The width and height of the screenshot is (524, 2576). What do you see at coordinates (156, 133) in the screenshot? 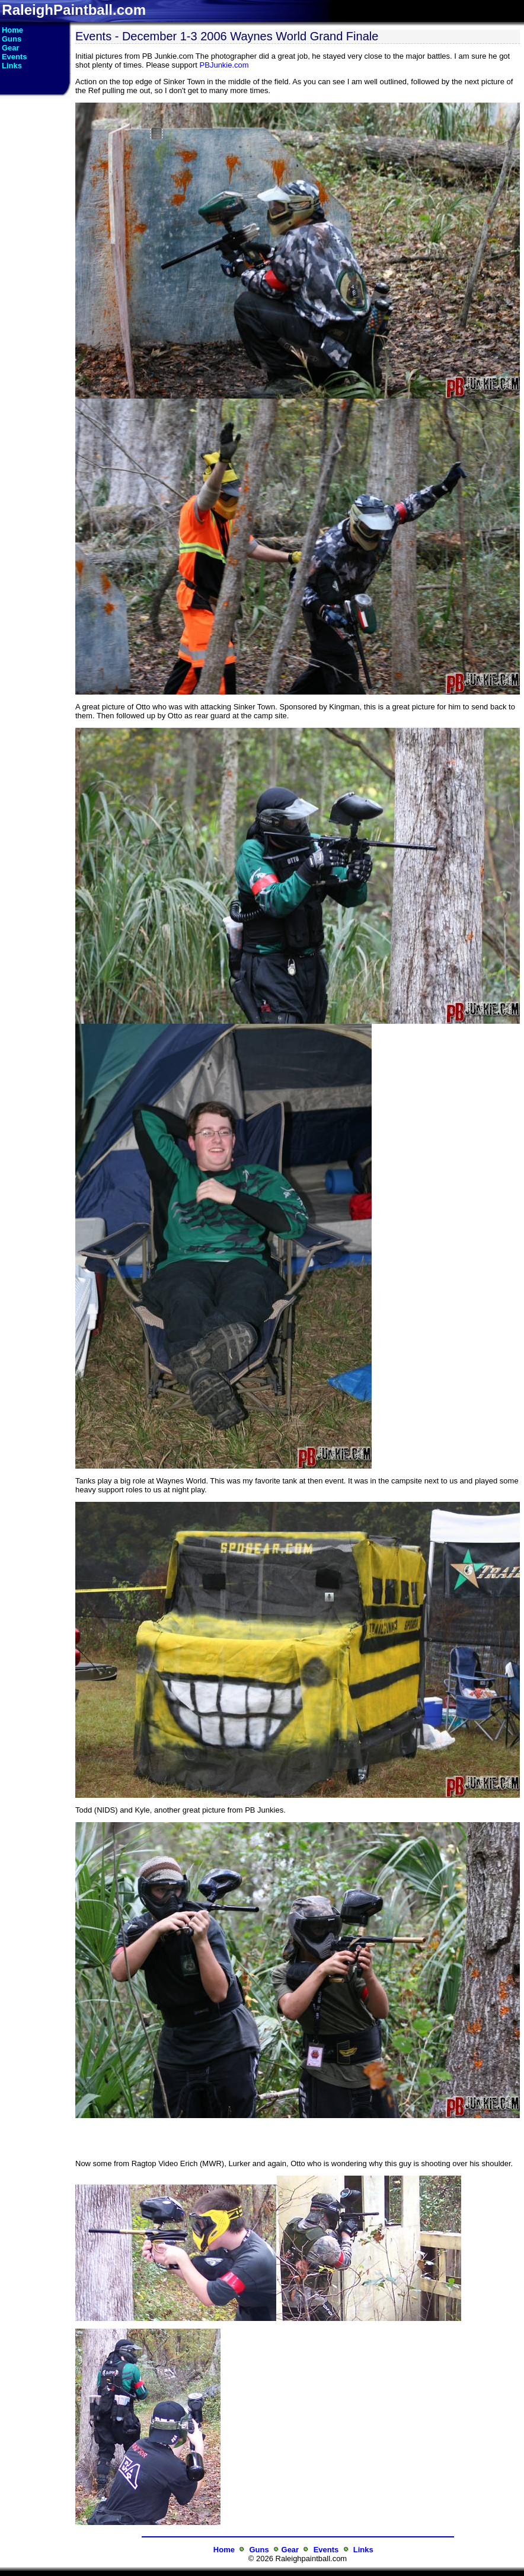
I see `firmware file or binary data` at bounding box center [156, 133].